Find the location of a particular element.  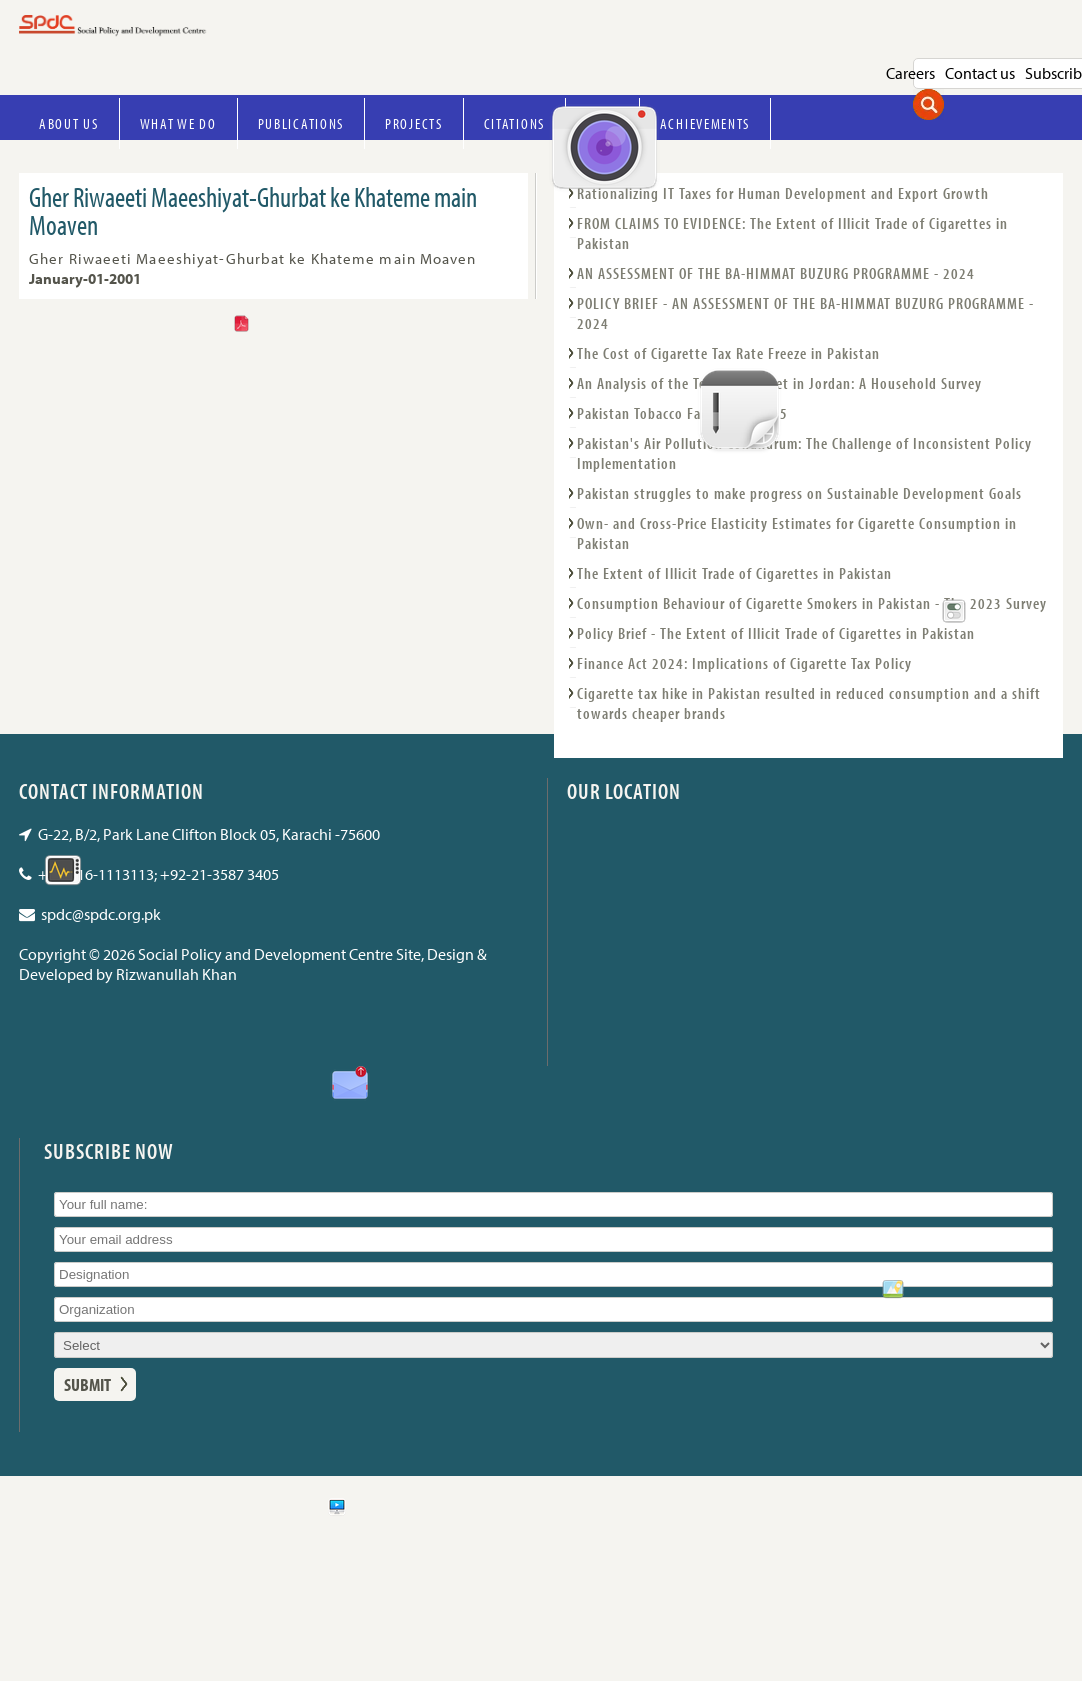

open a compressed PDF file is located at coordinates (241, 323).